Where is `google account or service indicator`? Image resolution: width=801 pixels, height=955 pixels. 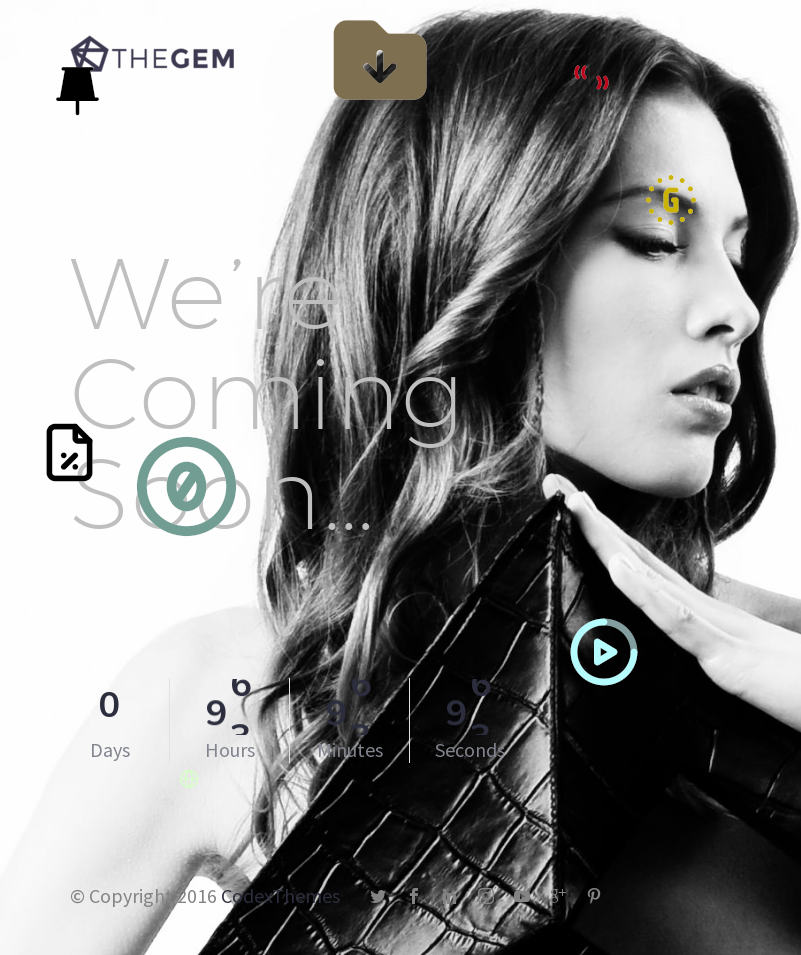 google account or service indicator is located at coordinates (671, 200).